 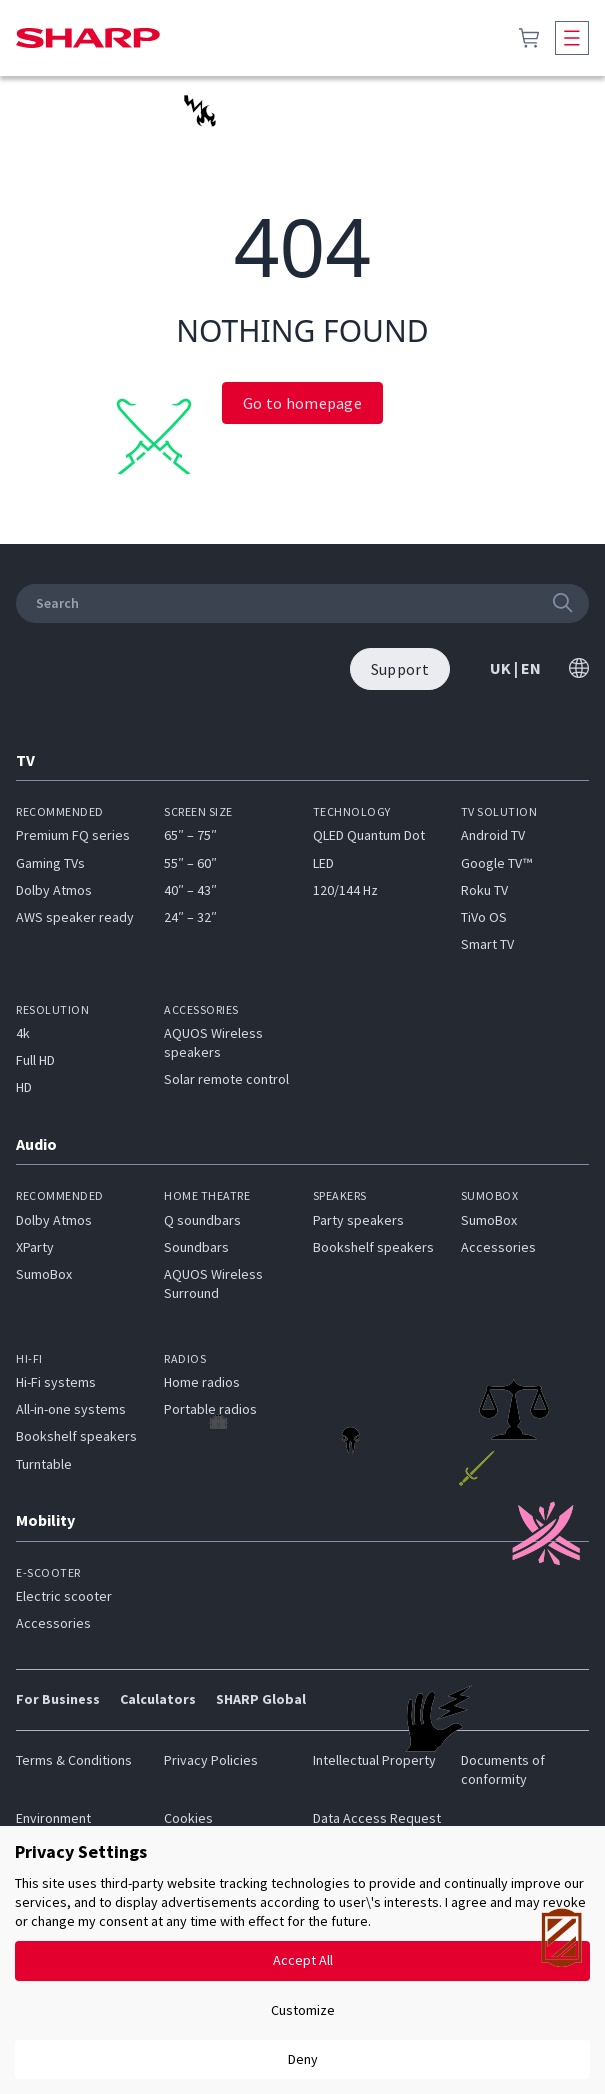 I want to click on alien or extraterrestrial enemy indicator, so click(x=350, y=1440).